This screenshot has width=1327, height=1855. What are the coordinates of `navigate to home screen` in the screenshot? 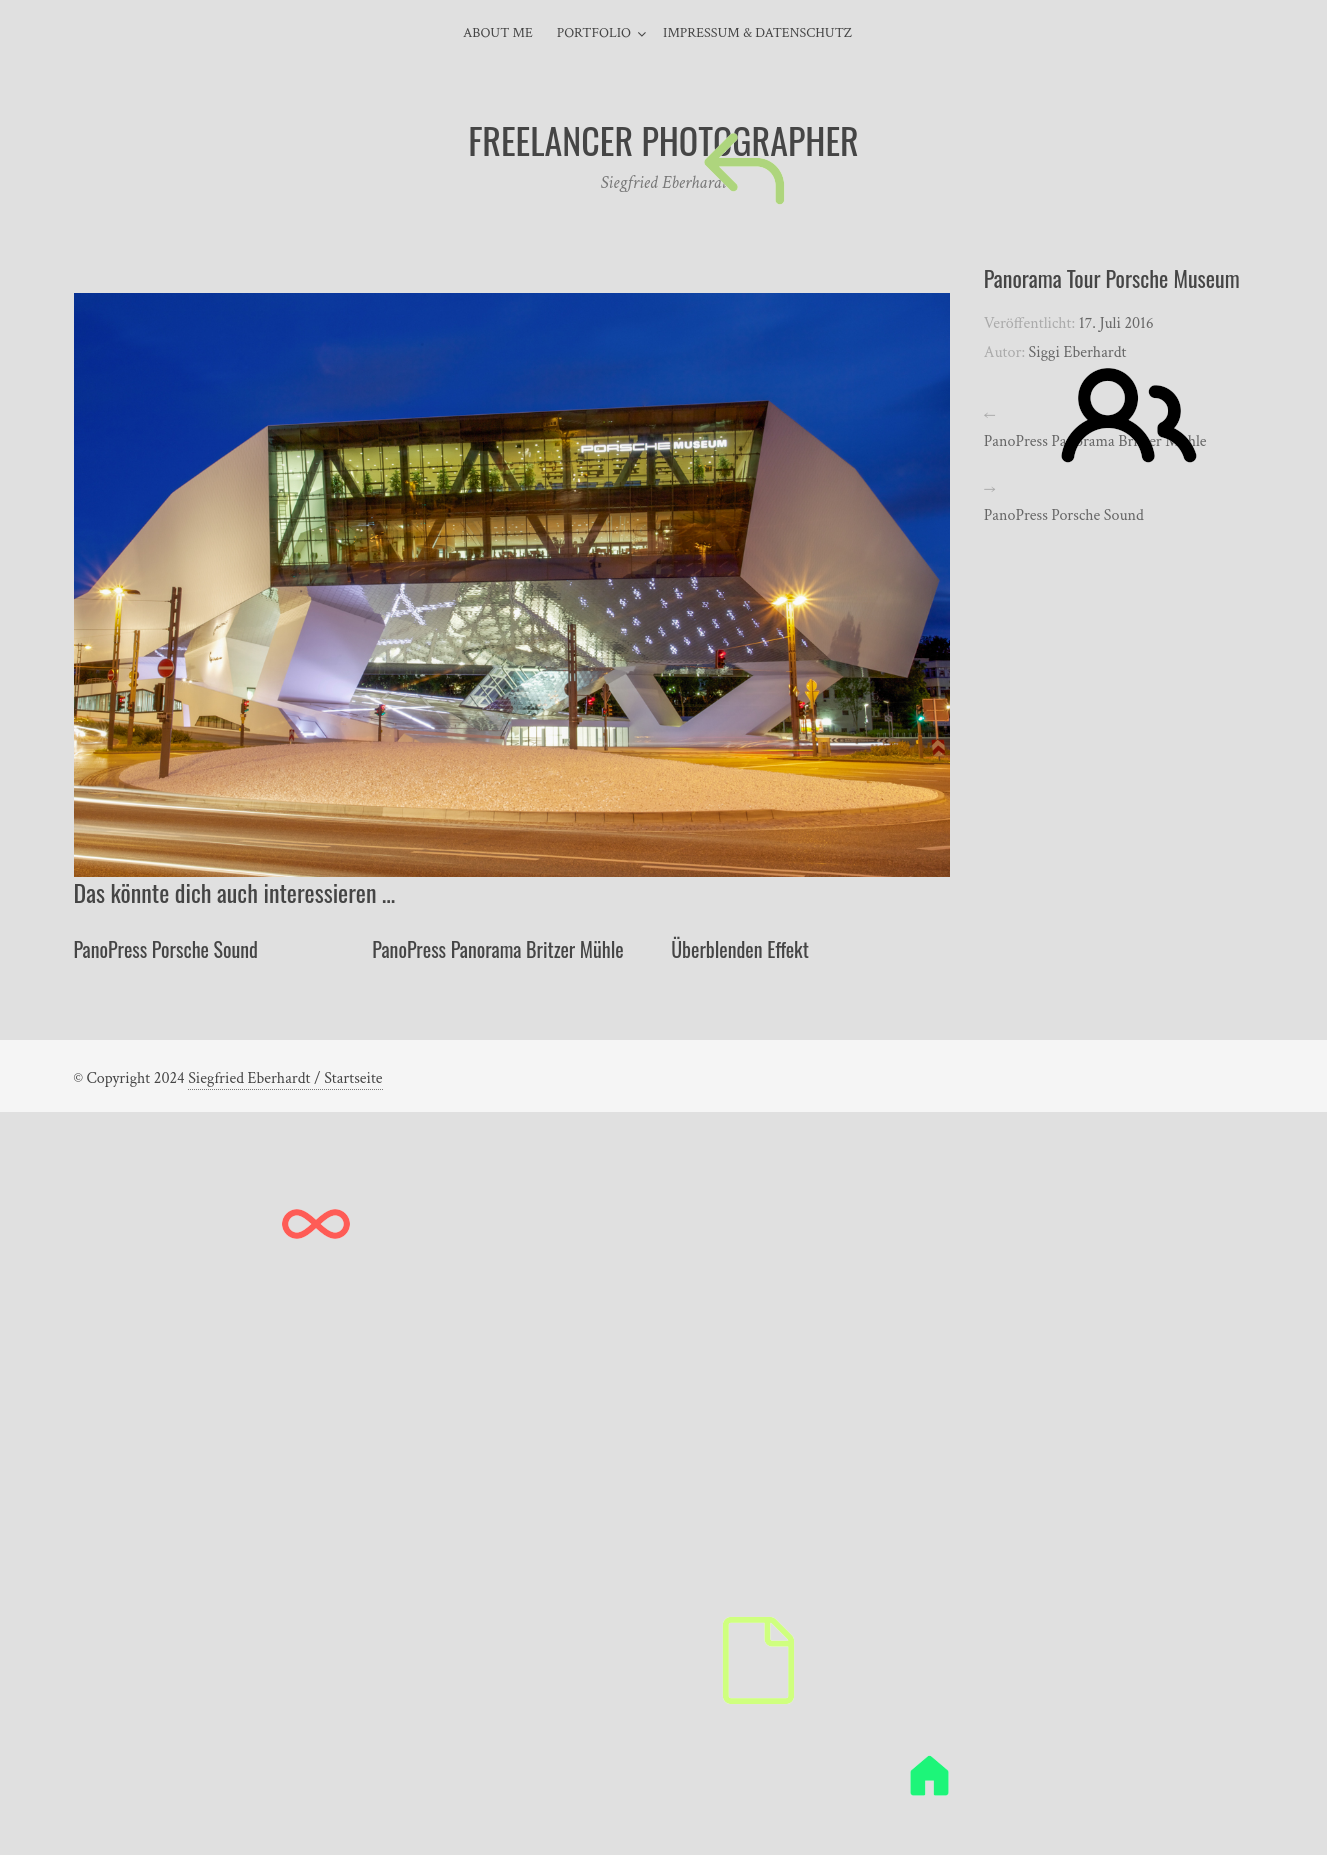 It's located at (929, 1776).